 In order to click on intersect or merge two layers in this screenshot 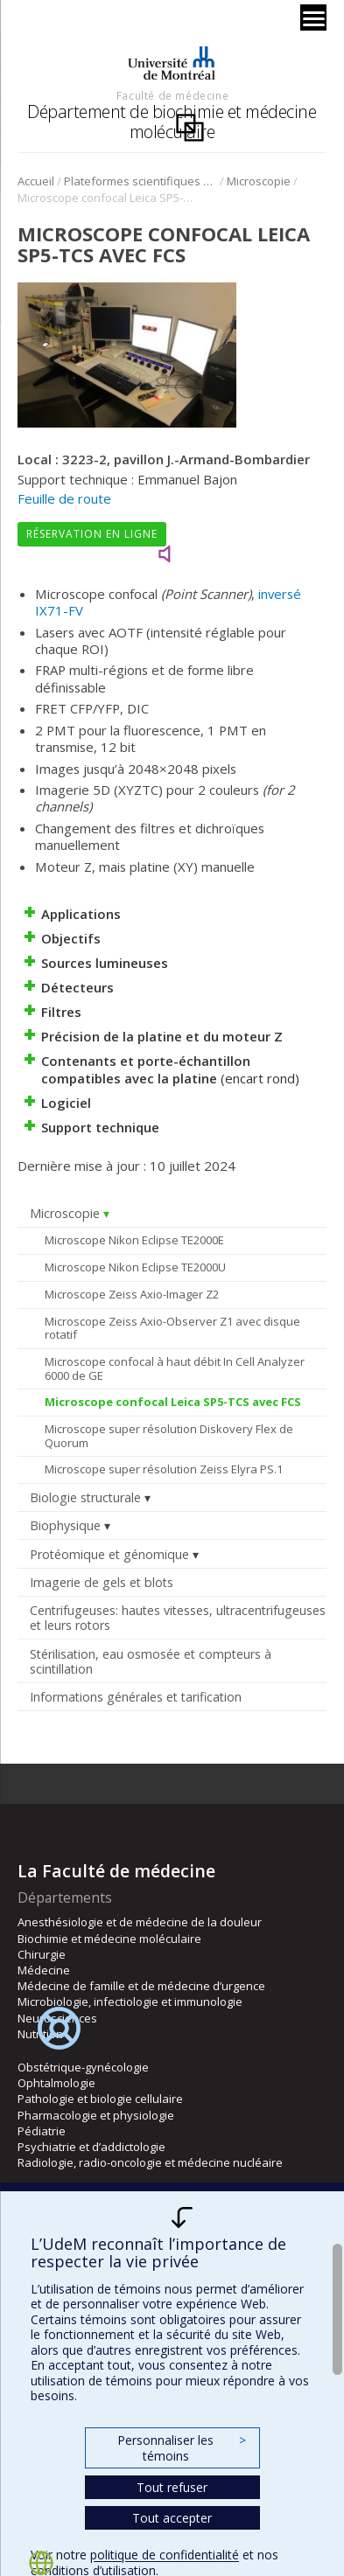, I will do `click(190, 128)`.